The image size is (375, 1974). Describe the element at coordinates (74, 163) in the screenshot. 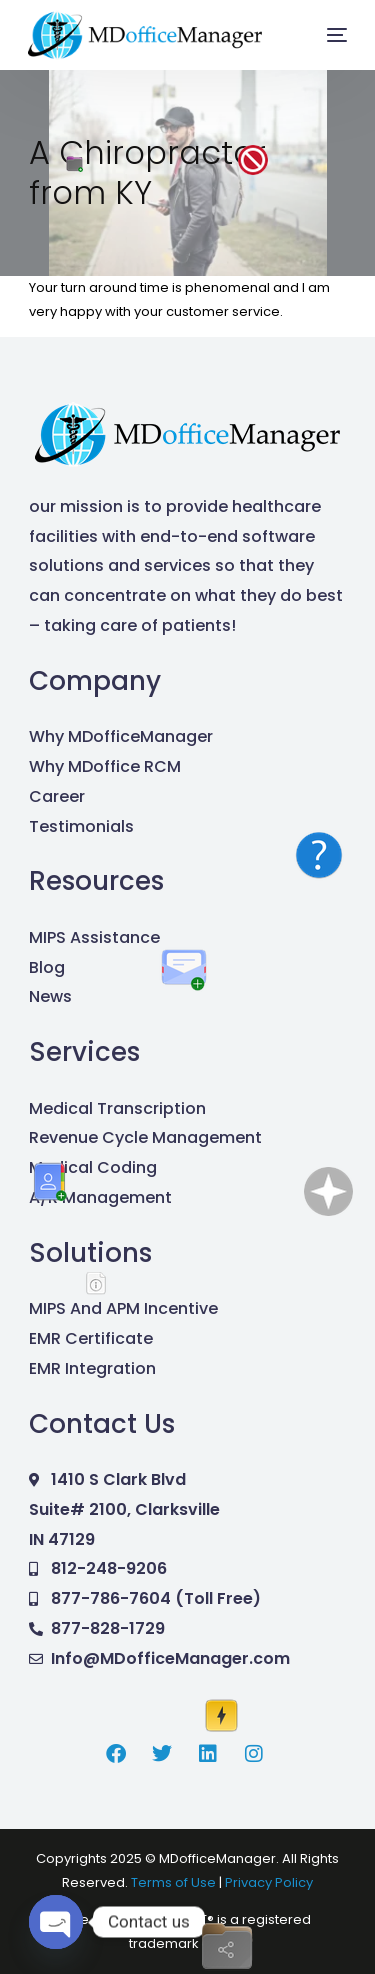

I see `create a new folder` at that location.